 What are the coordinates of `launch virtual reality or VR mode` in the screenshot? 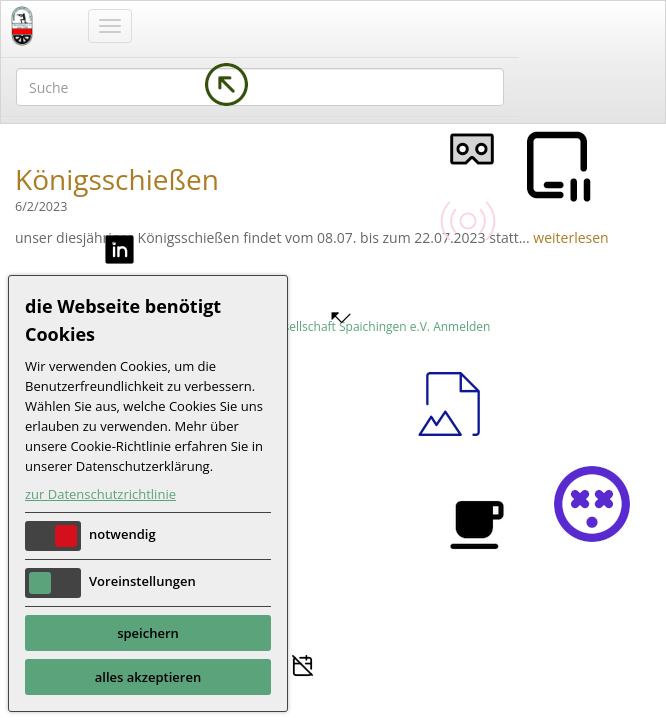 It's located at (472, 149).